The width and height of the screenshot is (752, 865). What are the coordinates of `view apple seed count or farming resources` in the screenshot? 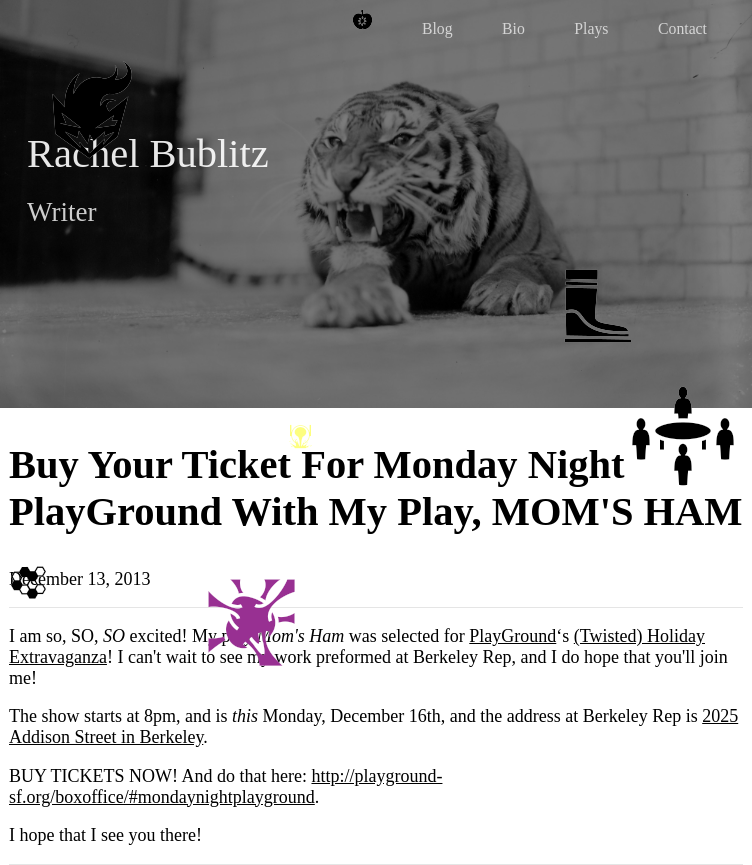 It's located at (362, 19).